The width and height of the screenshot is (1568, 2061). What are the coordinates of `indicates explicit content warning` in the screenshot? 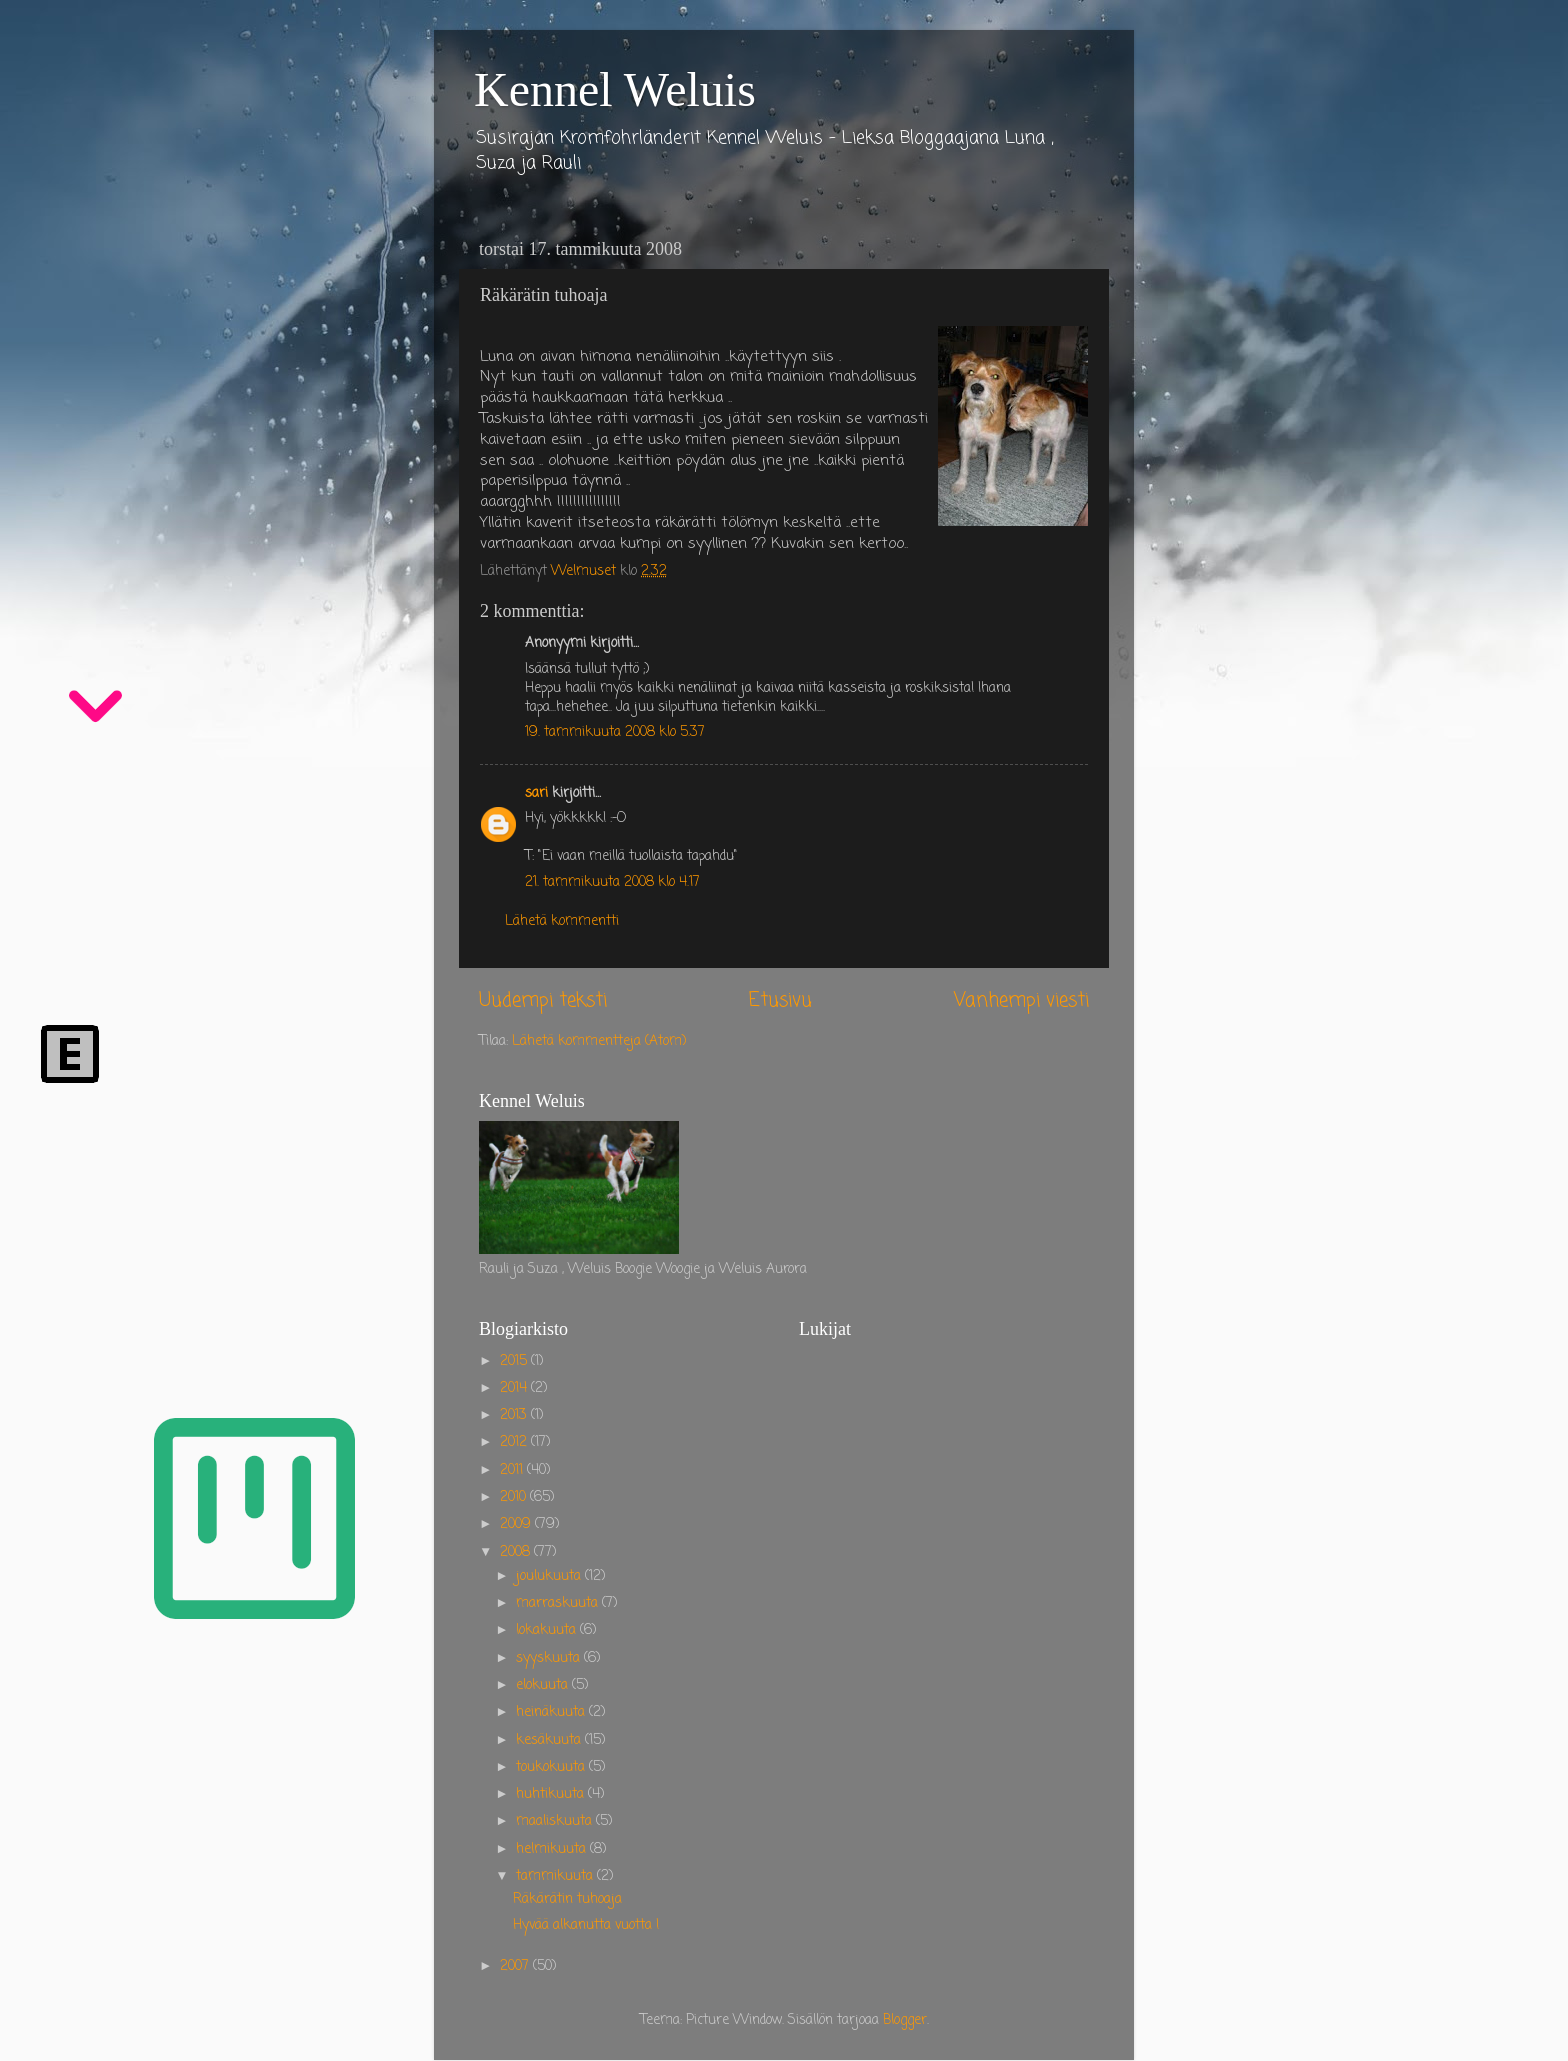 It's located at (70, 1054).